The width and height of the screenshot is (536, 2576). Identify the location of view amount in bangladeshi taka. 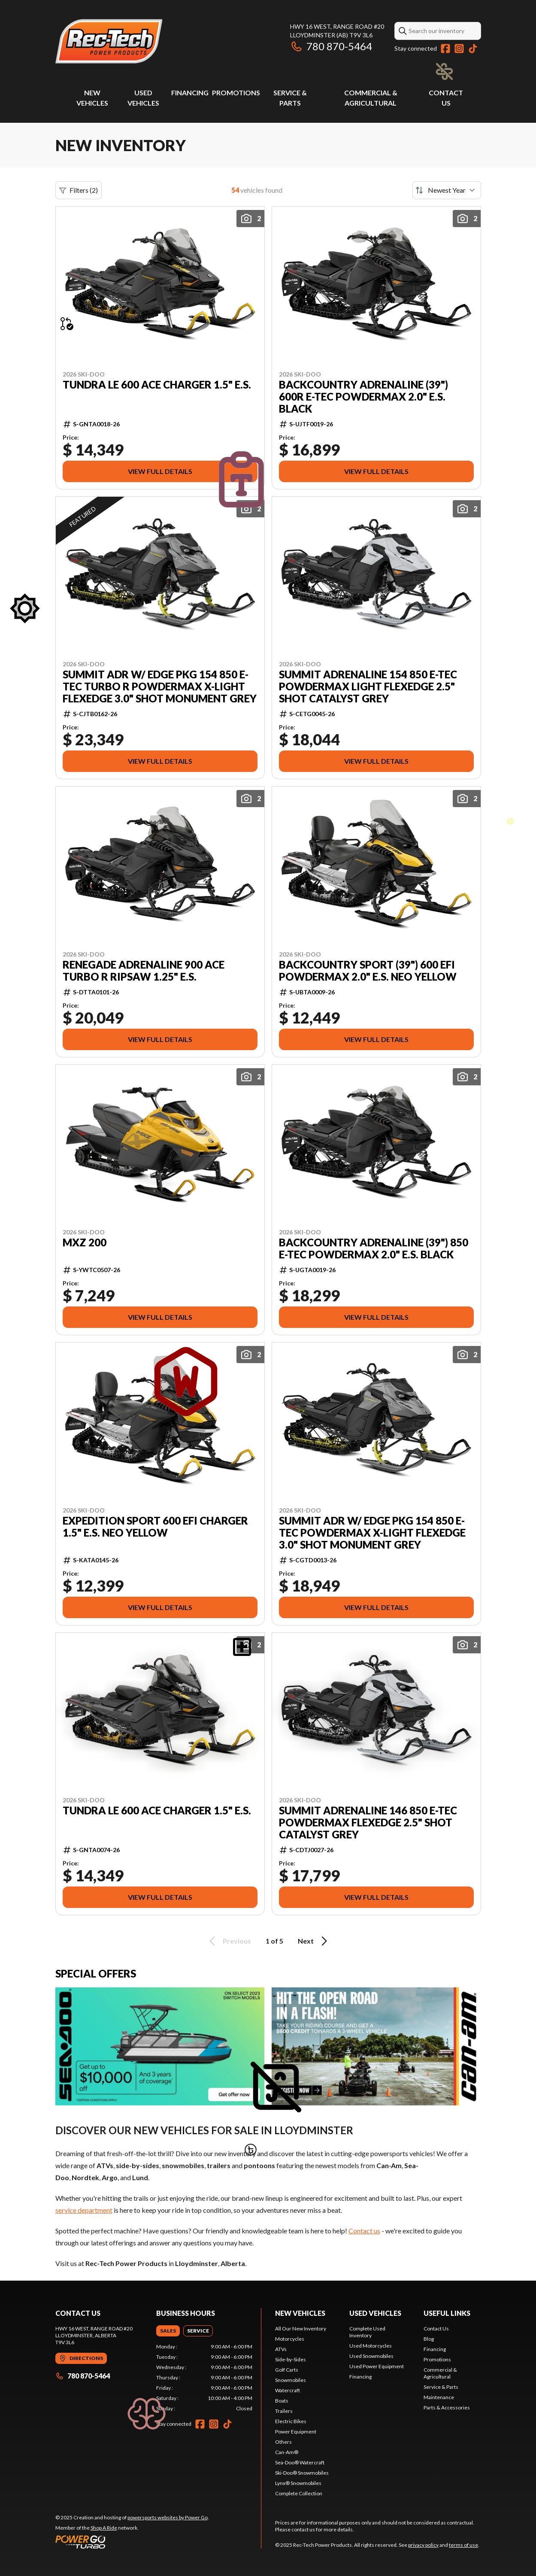
(251, 2150).